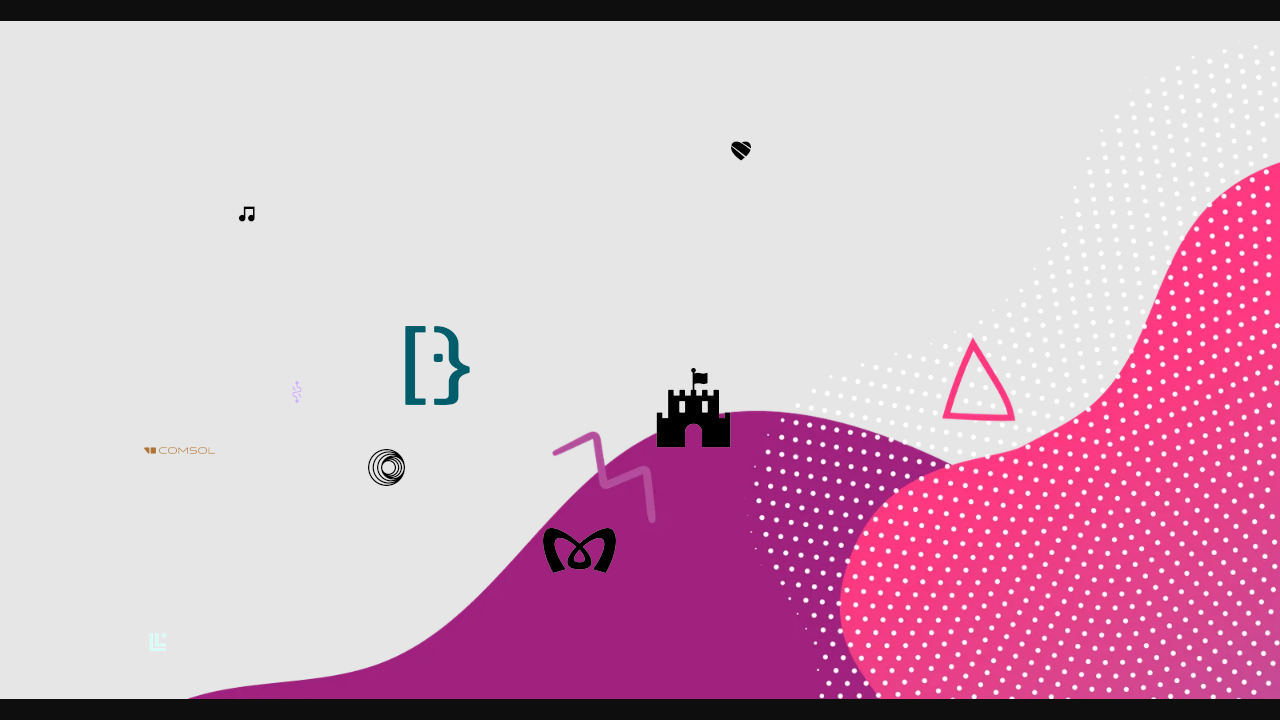 This screenshot has height=720, width=1280. I want to click on tokyo metro logo, so click(579, 550).